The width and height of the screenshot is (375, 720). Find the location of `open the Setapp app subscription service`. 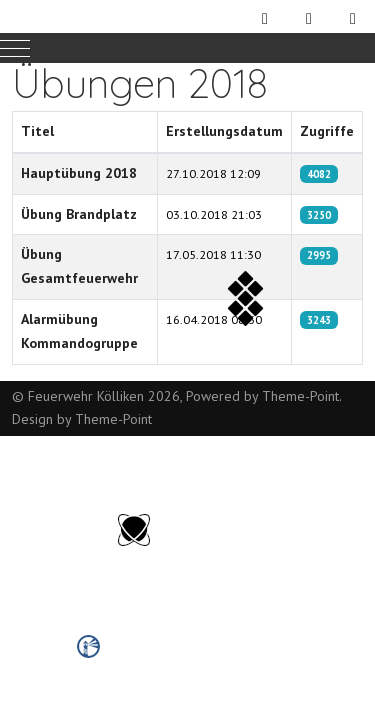

open the Setapp app subscription service is located at coordinates (245, 298).